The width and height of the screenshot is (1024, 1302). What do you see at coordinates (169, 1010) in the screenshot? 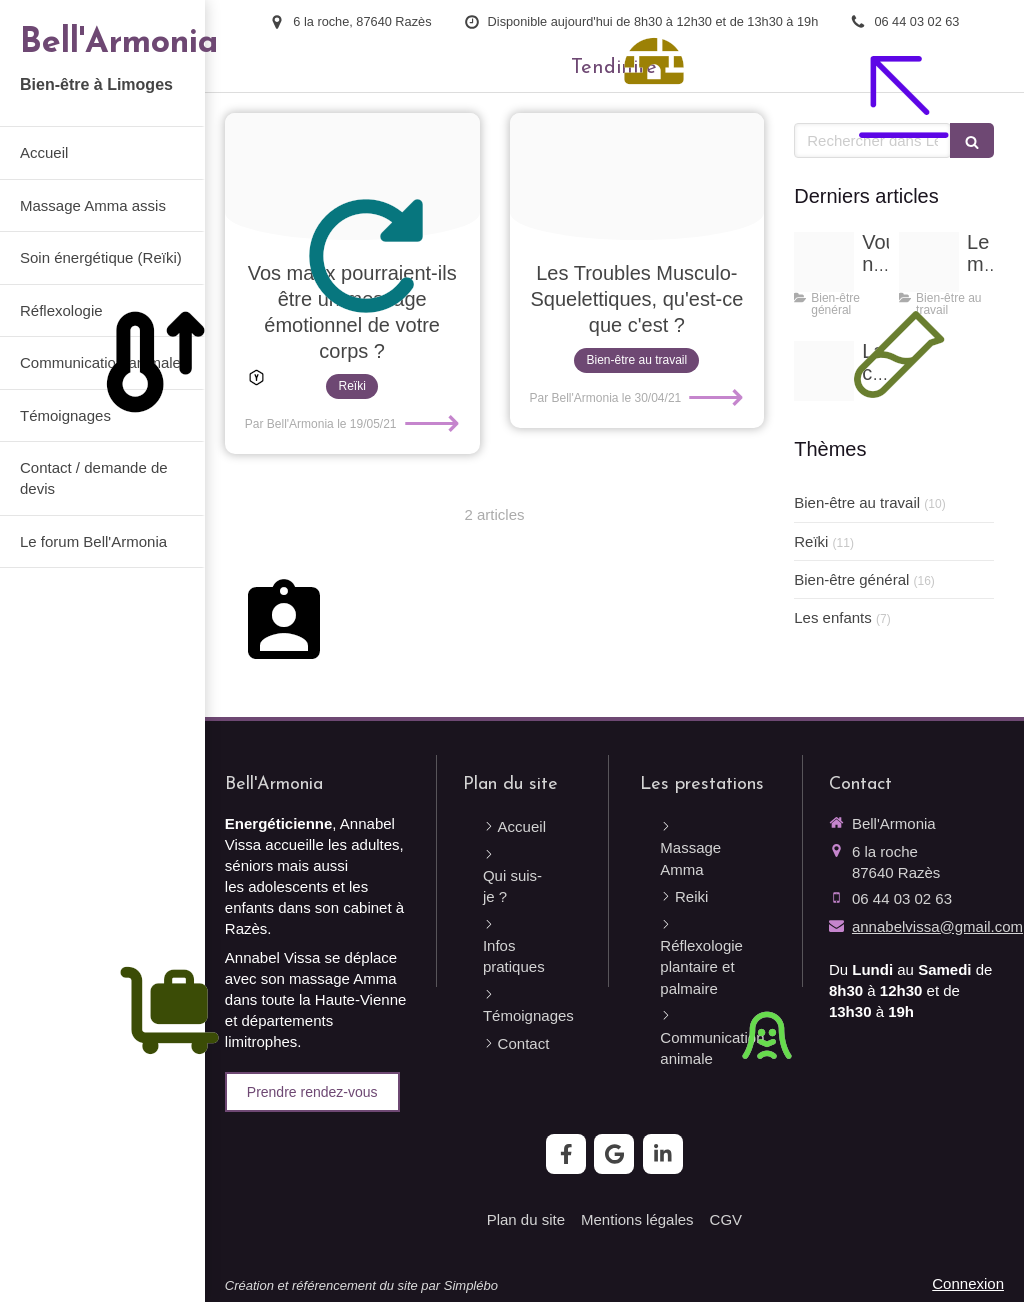
I see `access baggage or luggage services` at bounding box center [169, 1010].